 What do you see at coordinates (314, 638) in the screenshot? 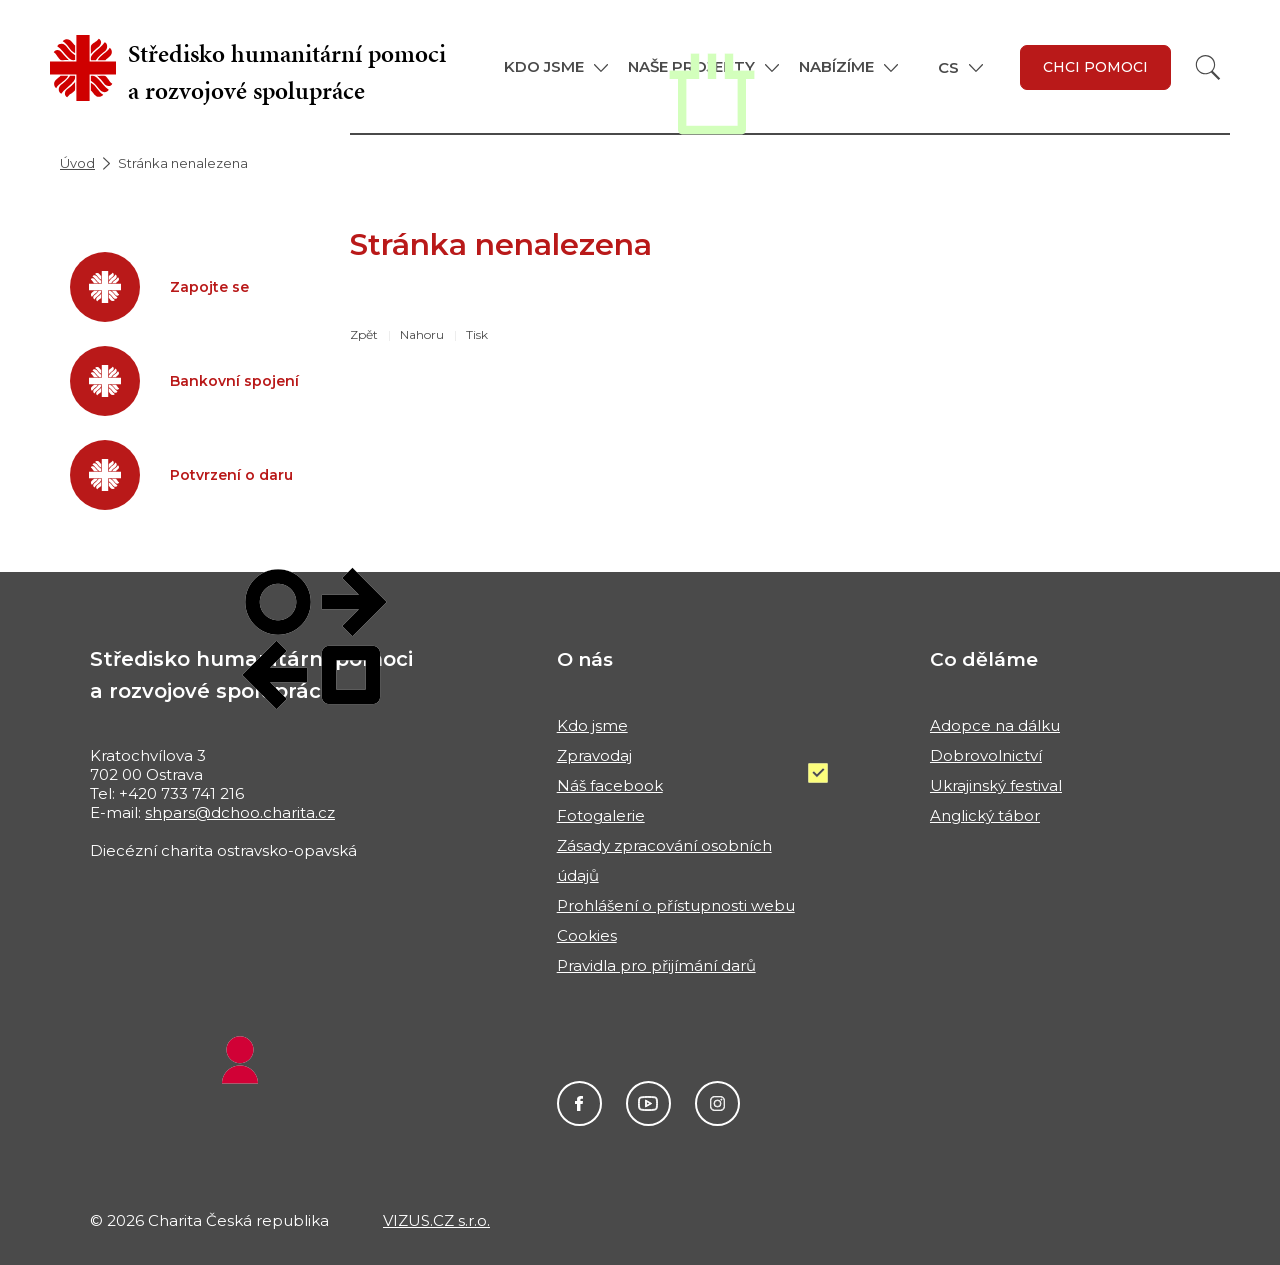
I see `swap or exchange between two items` at bounding box center [314, 638].